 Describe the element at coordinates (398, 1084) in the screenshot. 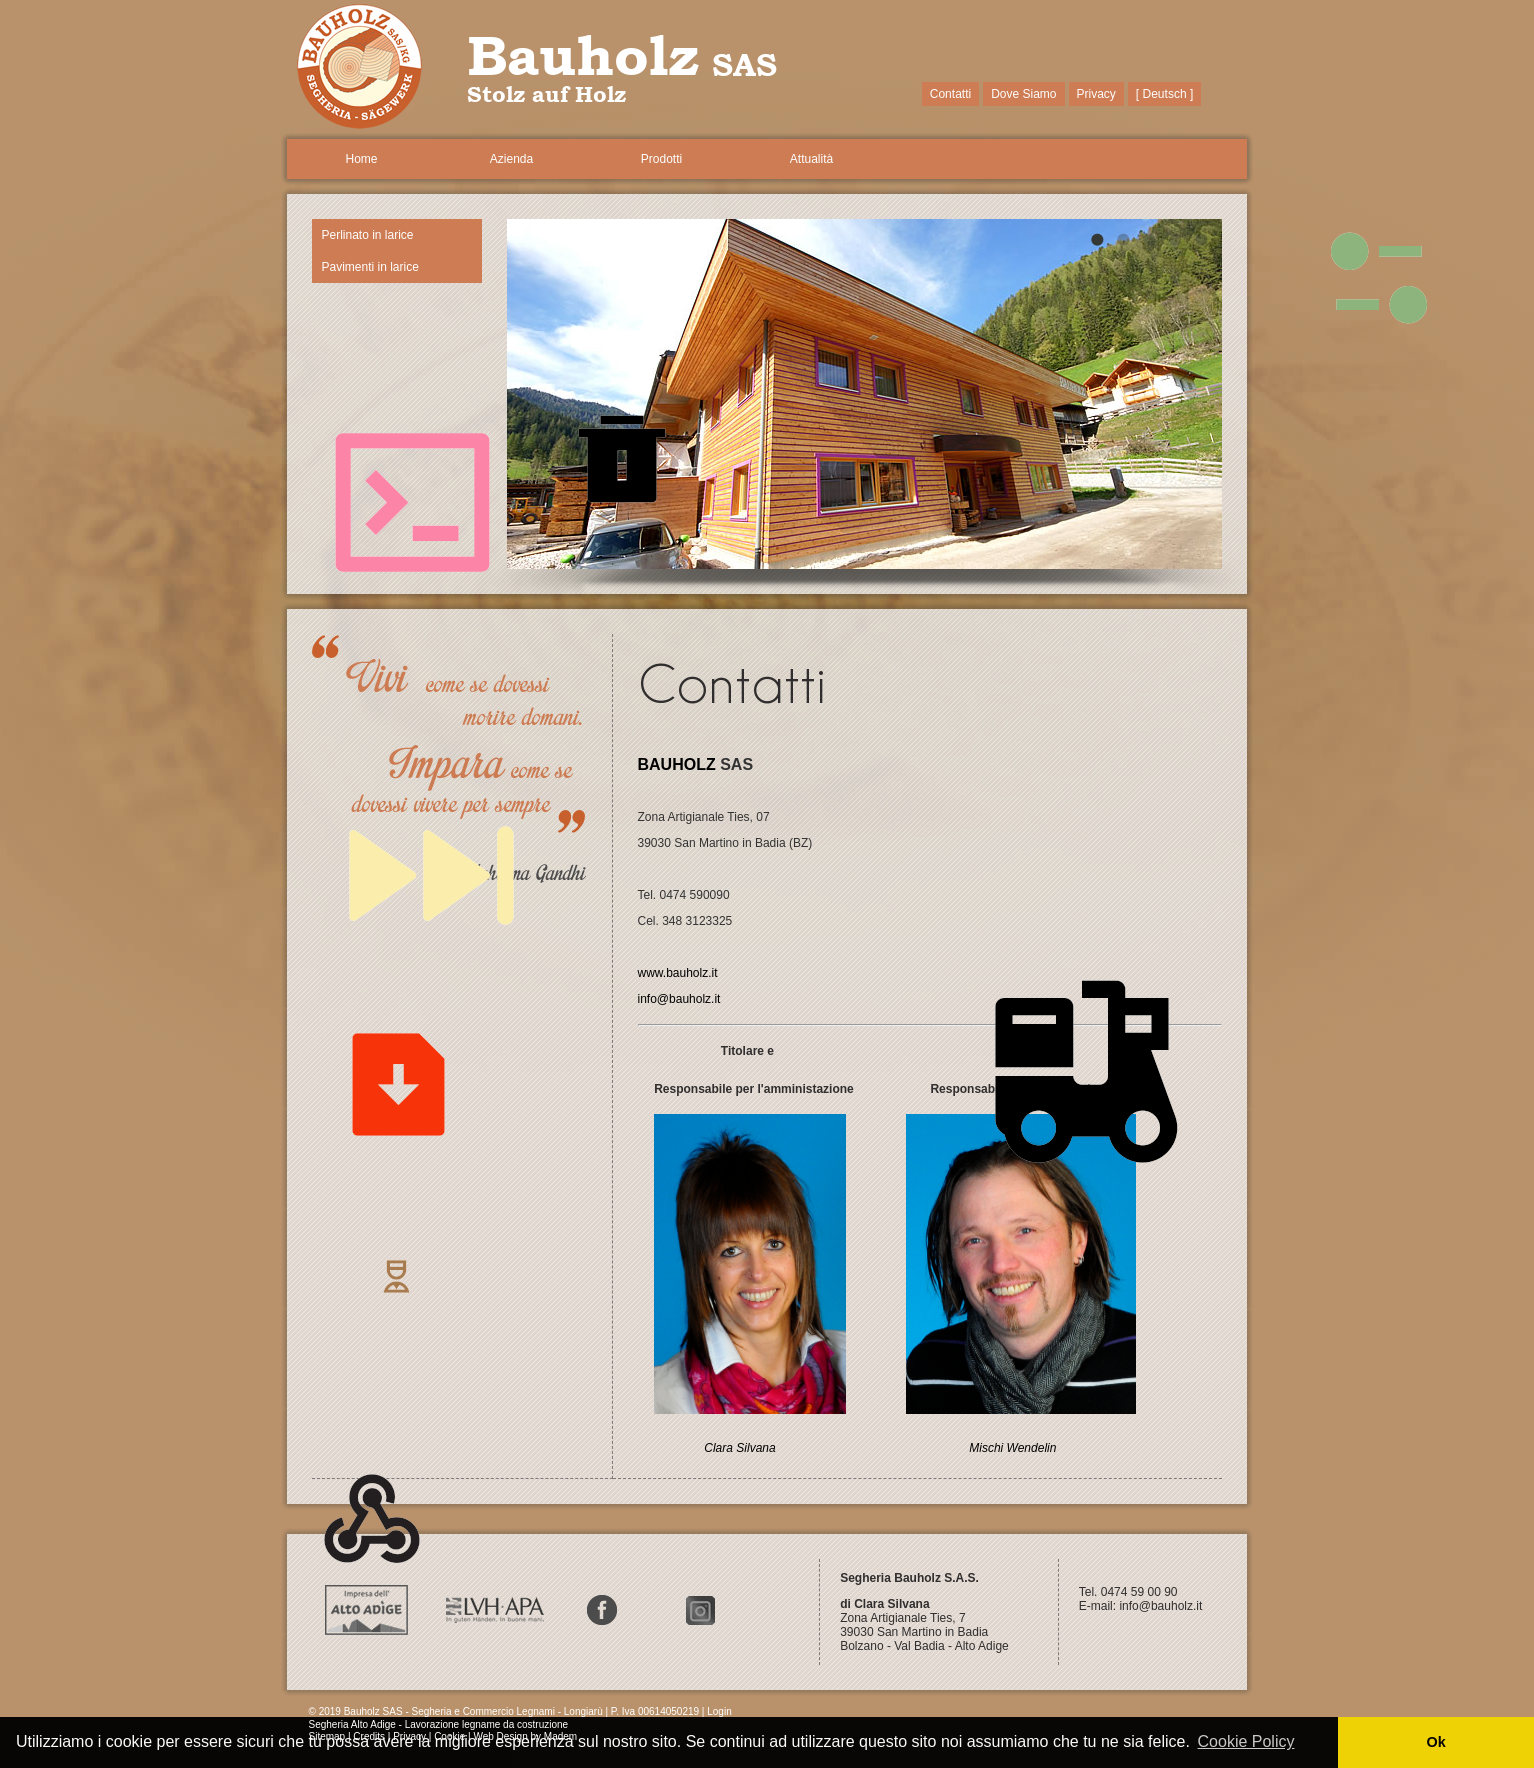

I see `download this file` at that location.